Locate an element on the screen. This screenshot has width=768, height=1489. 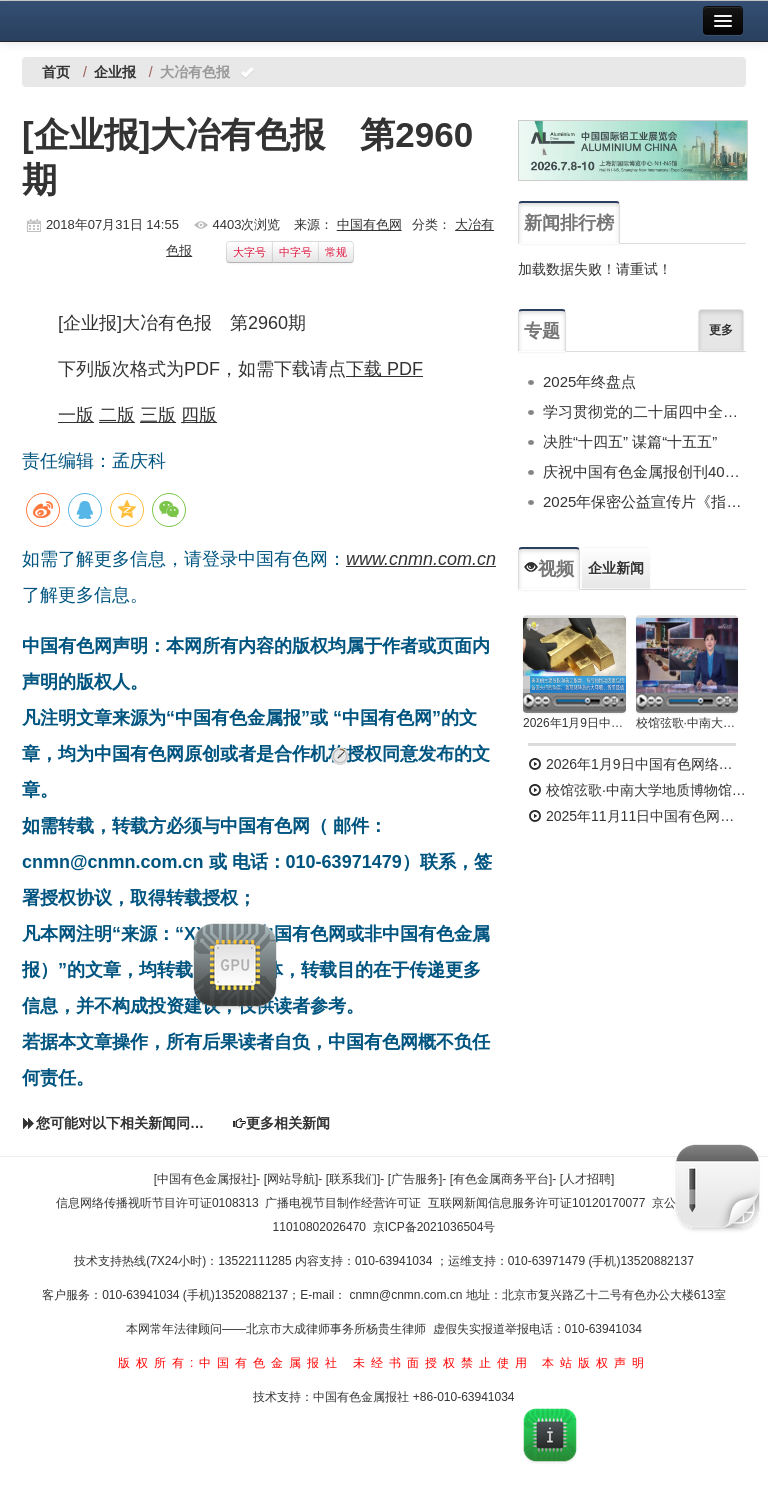
open hwloc hardware locality utility is located at coordinates (550, 1435).